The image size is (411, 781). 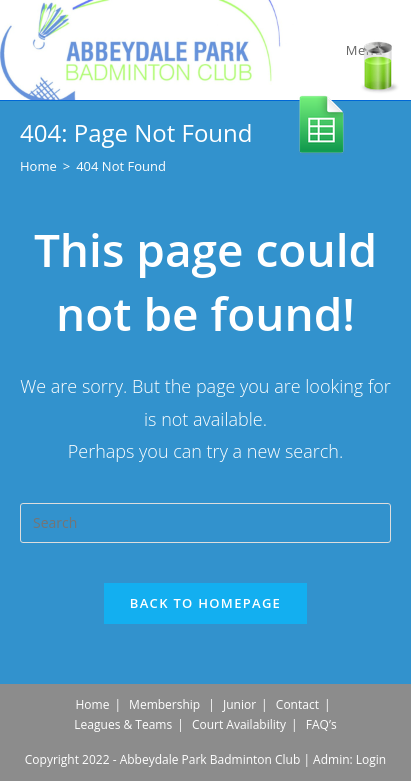 I want to click on view current battery level, so click(x=378, y=66).